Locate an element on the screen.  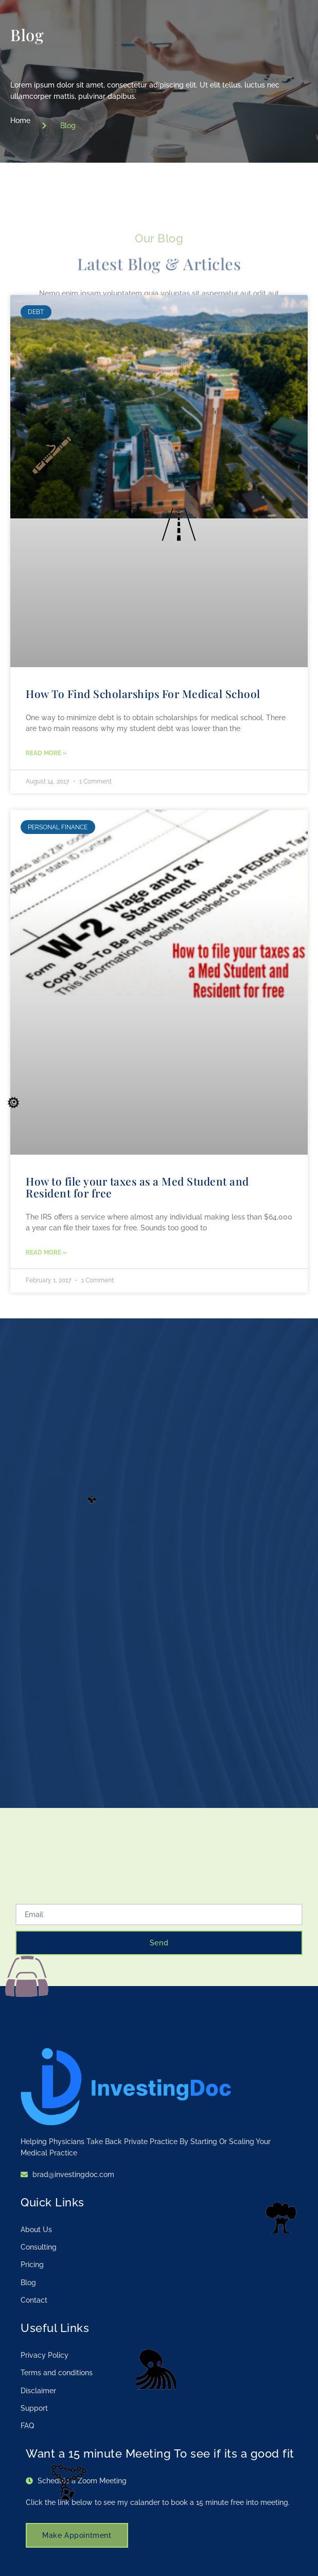
view or customize eye appearance settings is located at coordinates (13, 1103).